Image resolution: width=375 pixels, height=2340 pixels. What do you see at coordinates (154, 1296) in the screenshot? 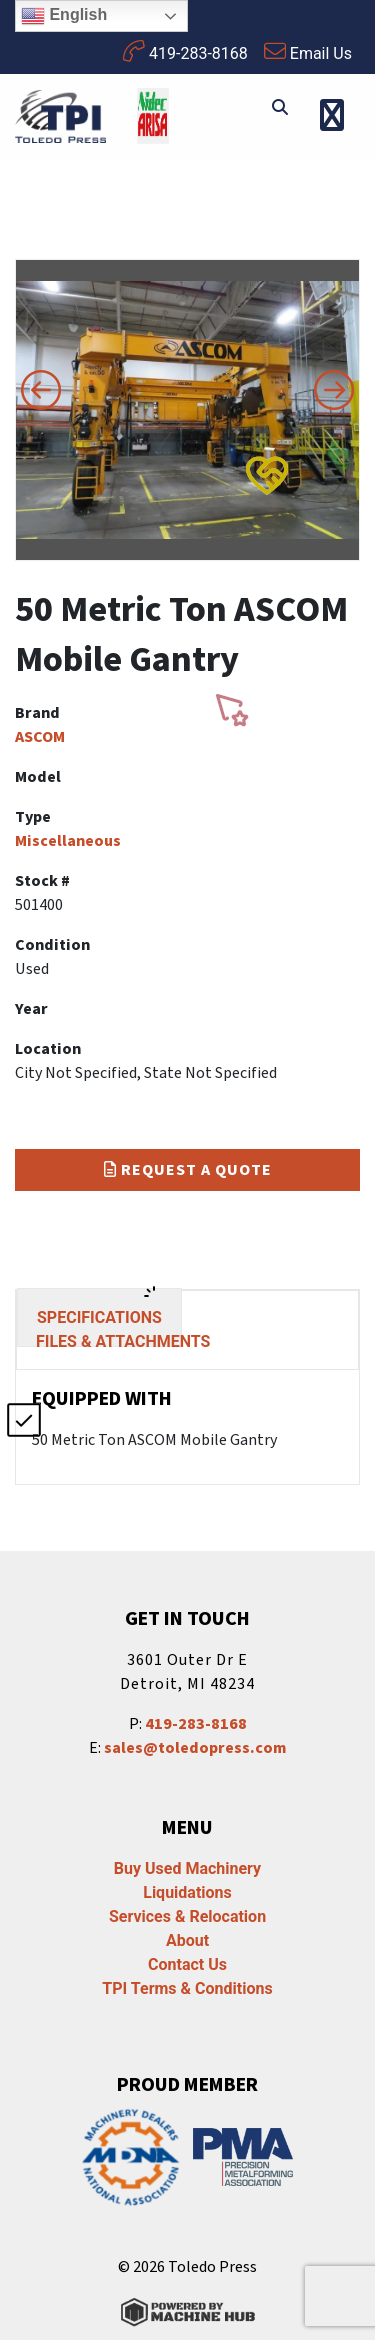
I see `loading content in progress` at bounding box center [154, 1296].